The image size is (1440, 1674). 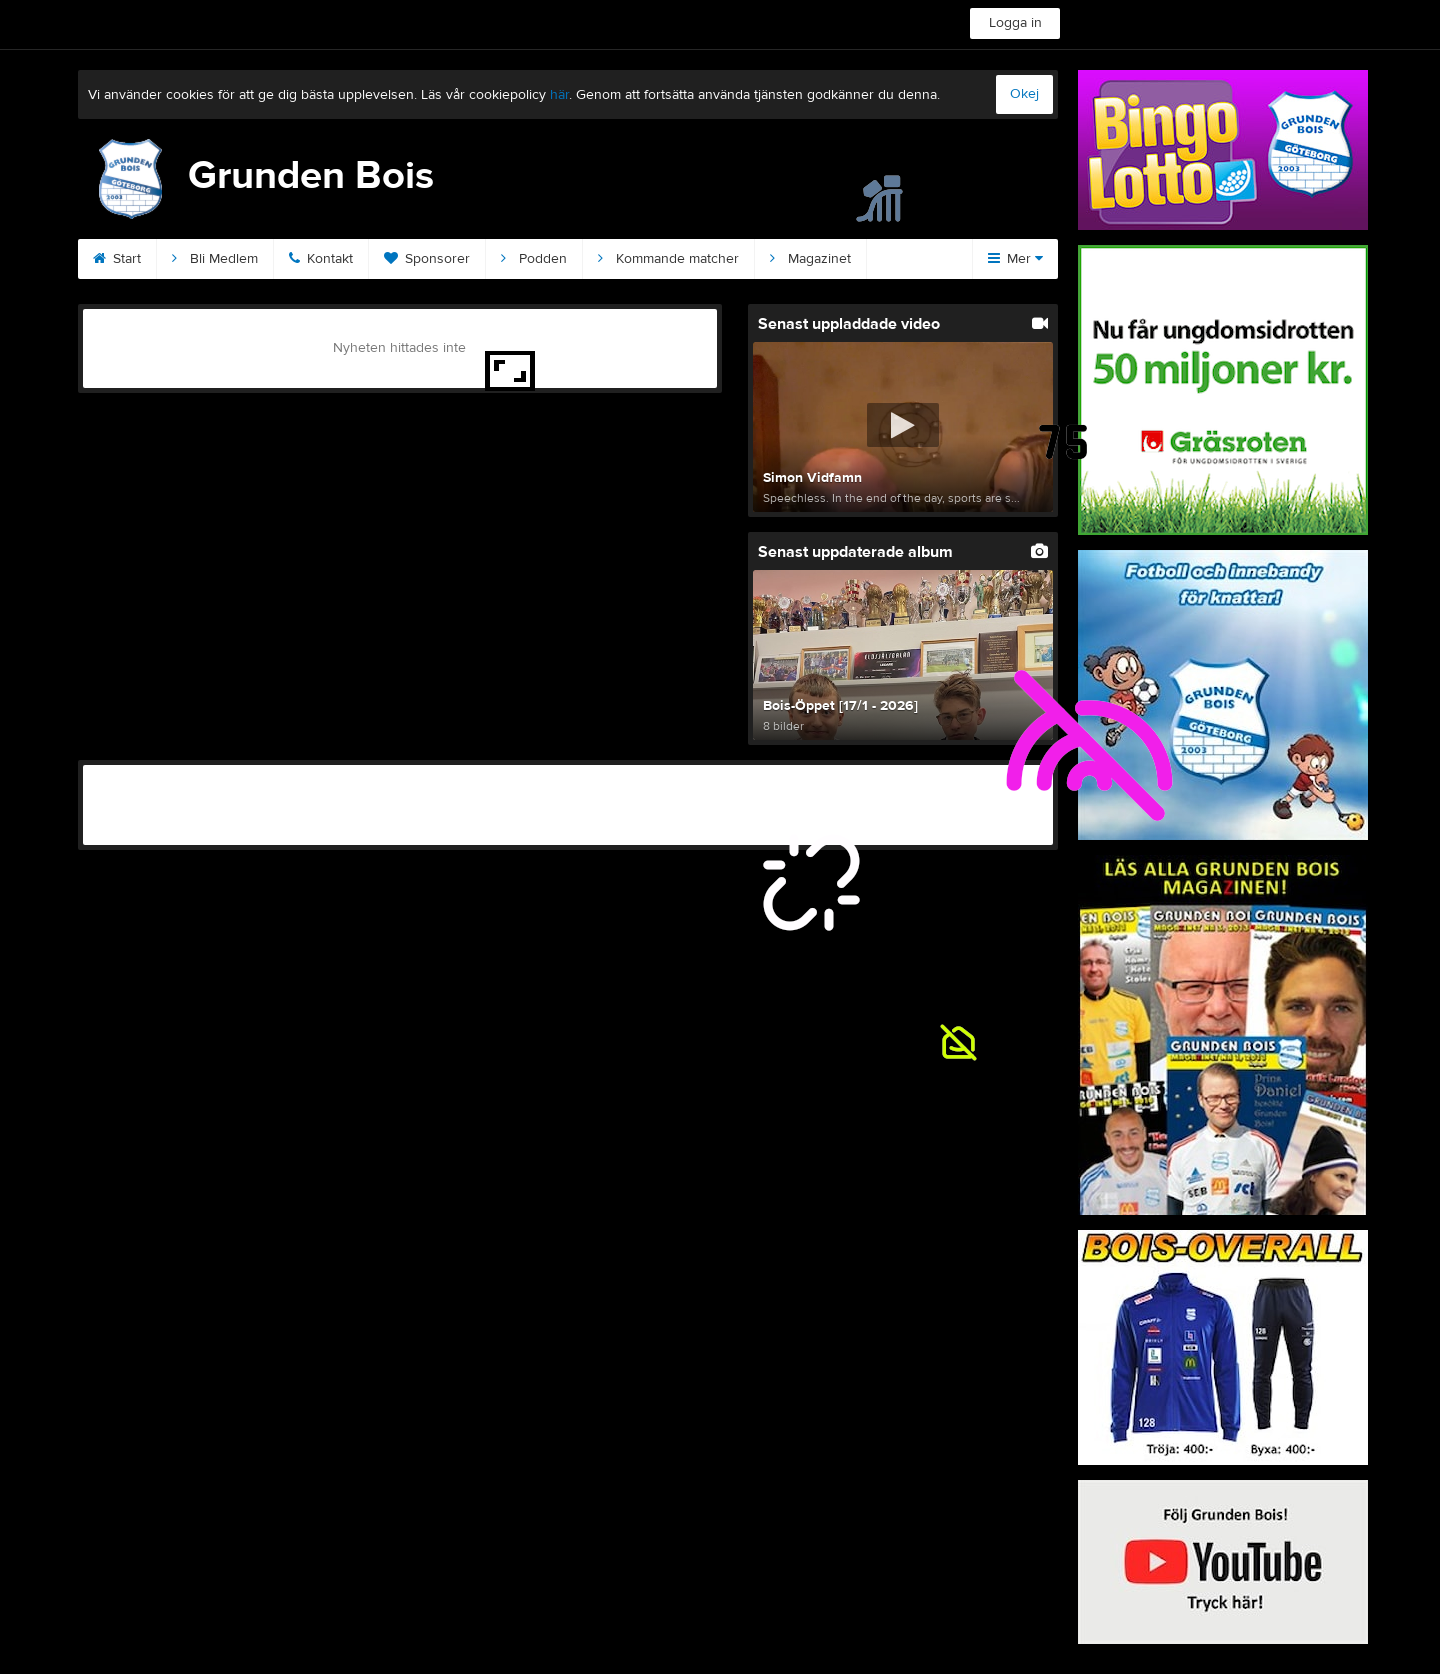 What do you see at coordinates (1063, 442) in the screenshot?
I see `displays the number 75 as a badge or counter` at bounding box center [1063, 442].